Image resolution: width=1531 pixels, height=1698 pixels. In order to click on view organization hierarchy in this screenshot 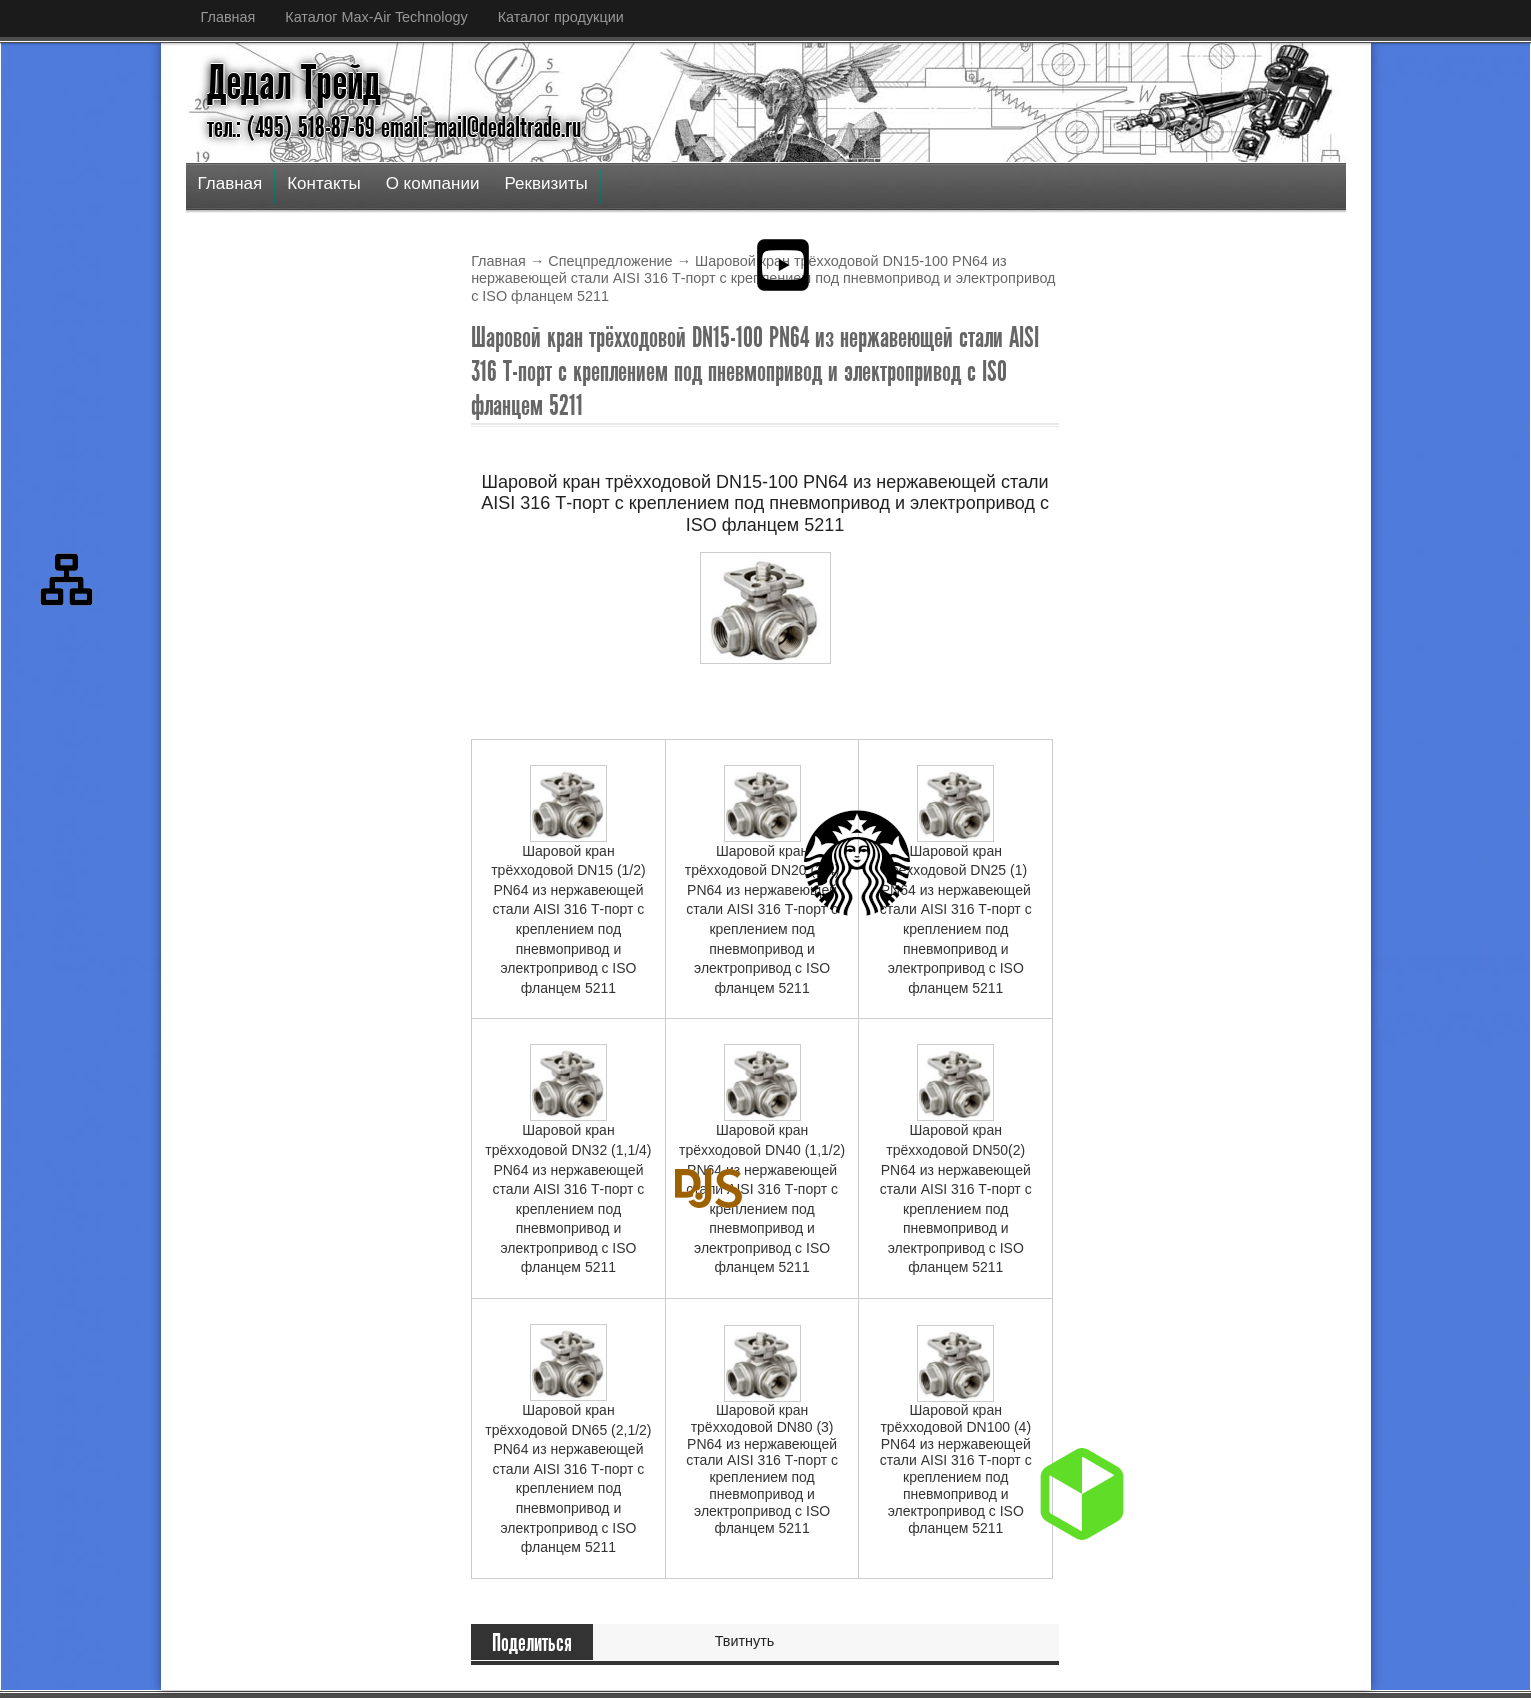, I will do `click(66, 579)`.